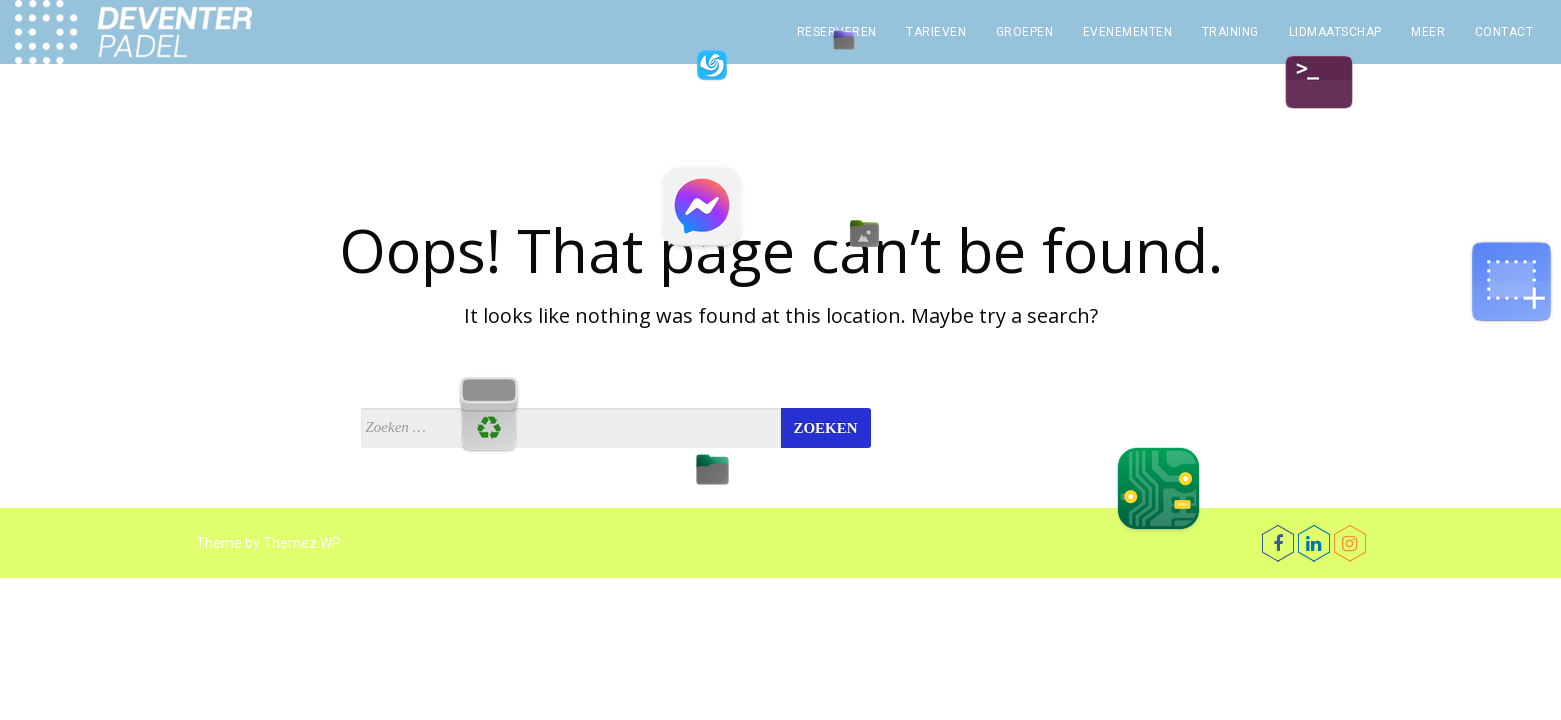 This screenshot has width=1561, height=720. What do you see at coordinates (712, 469) in the screenshot?
I see `drop files here to move them into this folder` at bounding box center [712, 469].